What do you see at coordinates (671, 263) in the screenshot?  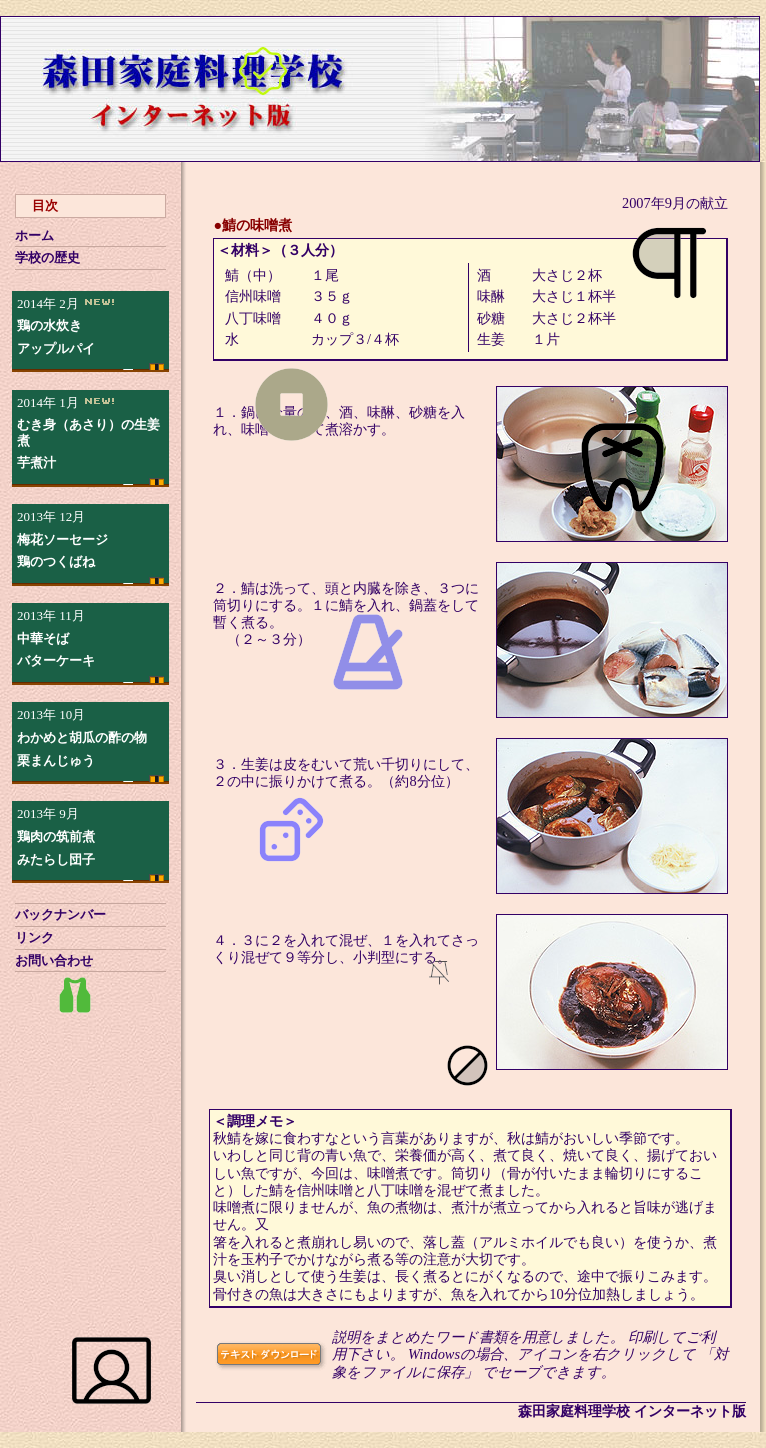 I see `insert a paragraph break` at bounding box center [671, 263].